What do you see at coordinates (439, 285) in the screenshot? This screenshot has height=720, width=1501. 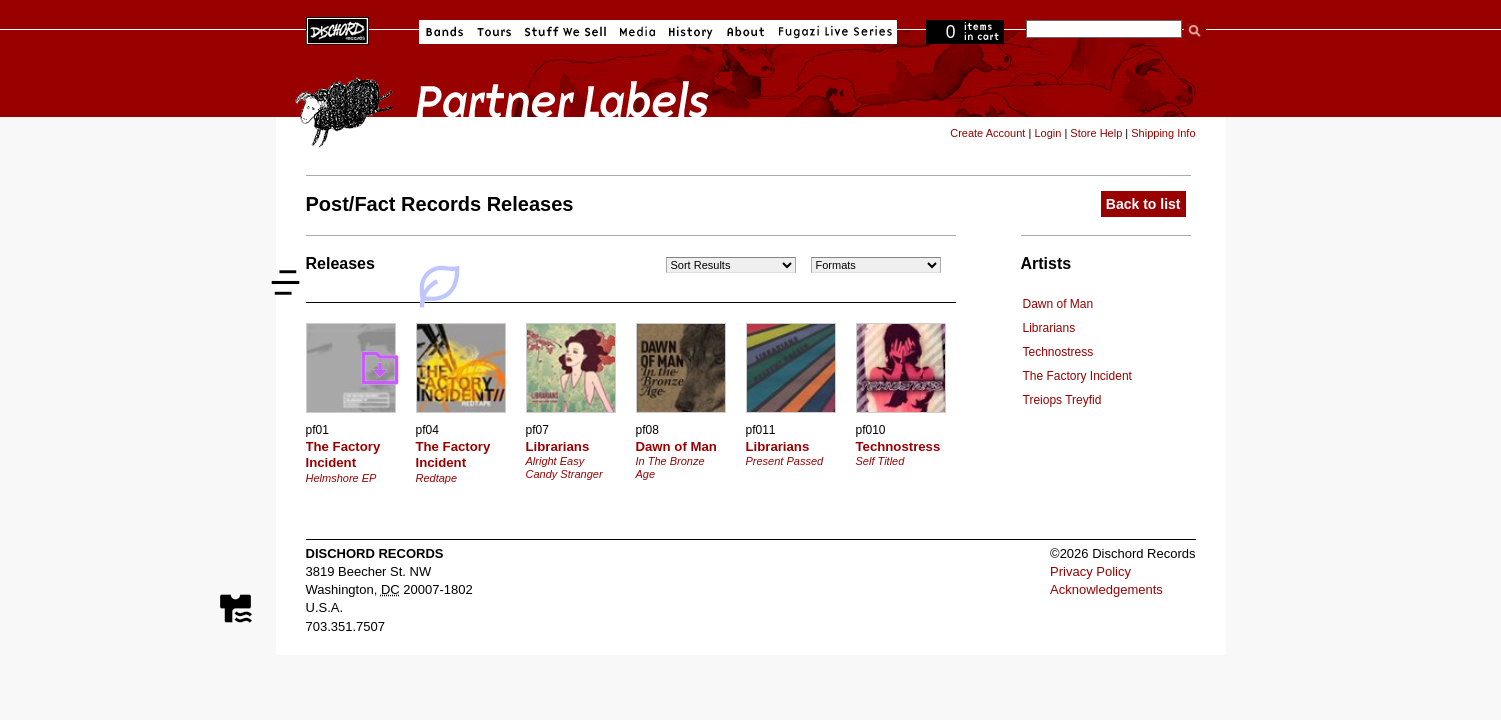 I see `indicates eco-friendly or sustainable option` at bounding box center [439, 285].